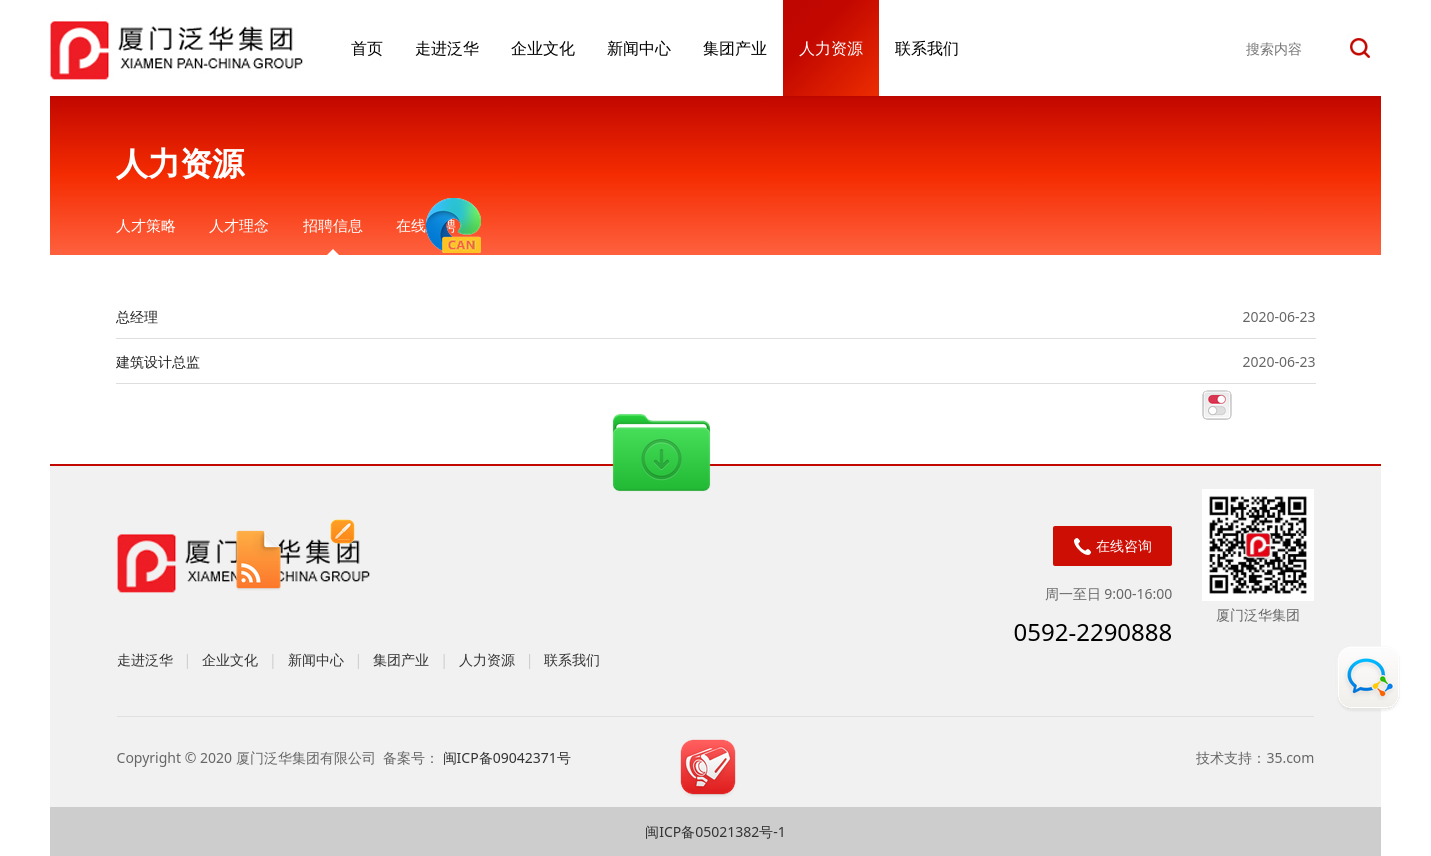  What do you see at coordinates (1217, 405) in the screenshot?
I see `open gnome tweaks to customize system settings` at bounding box center [1217, 405].